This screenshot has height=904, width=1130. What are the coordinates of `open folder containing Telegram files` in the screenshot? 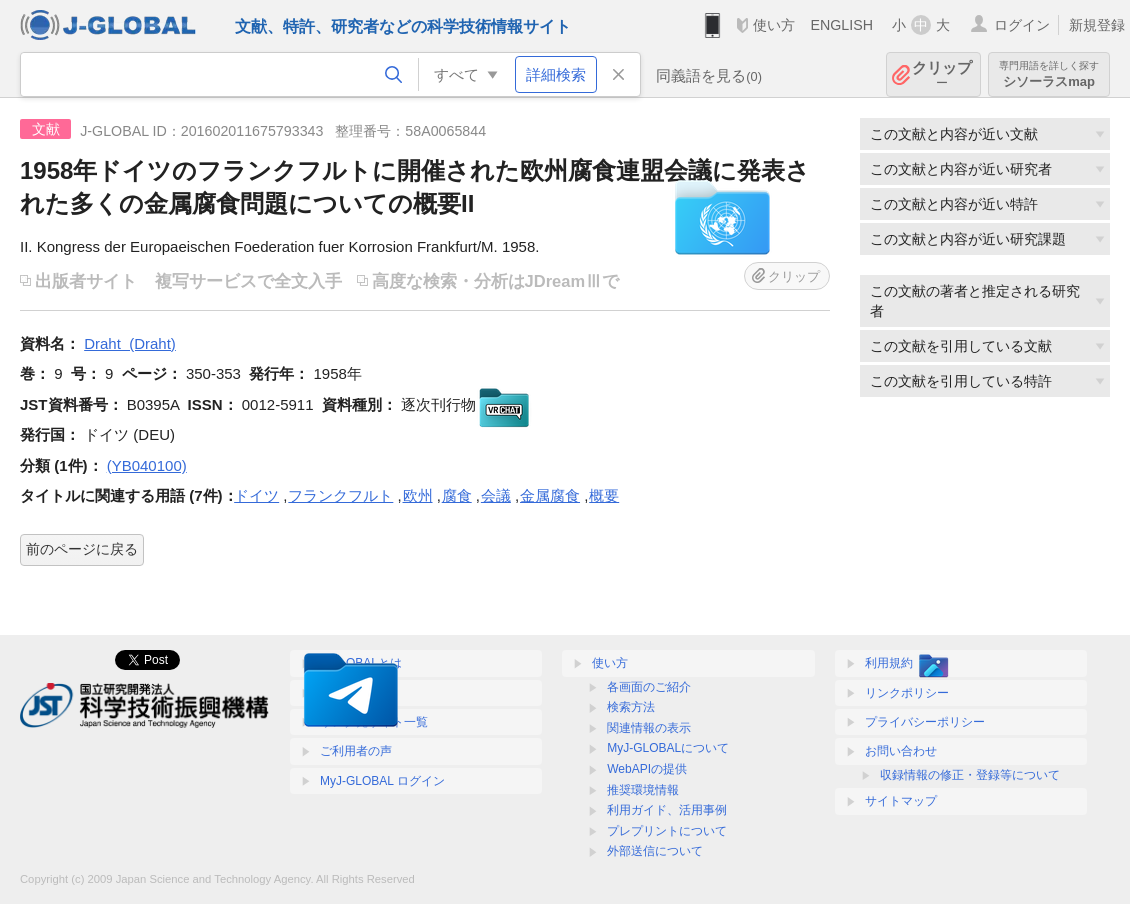 It's located at (350, 692).